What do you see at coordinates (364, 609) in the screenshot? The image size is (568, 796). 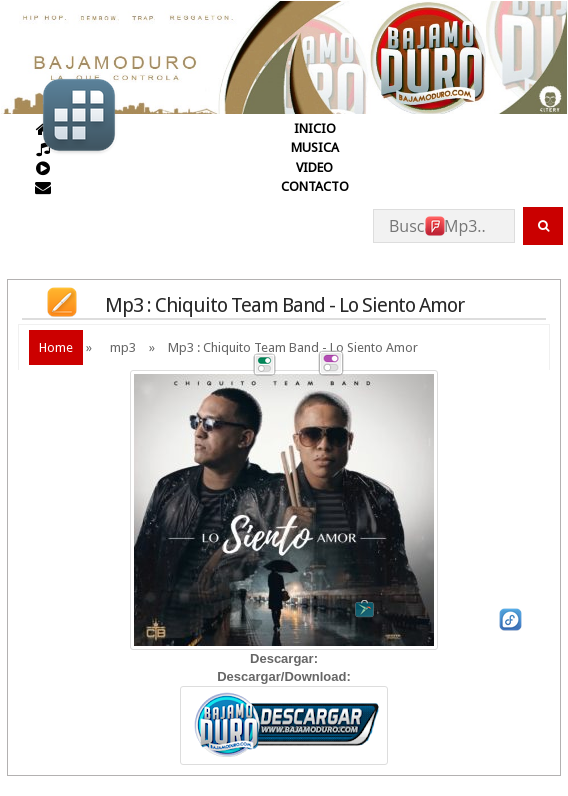 I see `open the snap store to browse and install apps` at bounding box center [364, 609].